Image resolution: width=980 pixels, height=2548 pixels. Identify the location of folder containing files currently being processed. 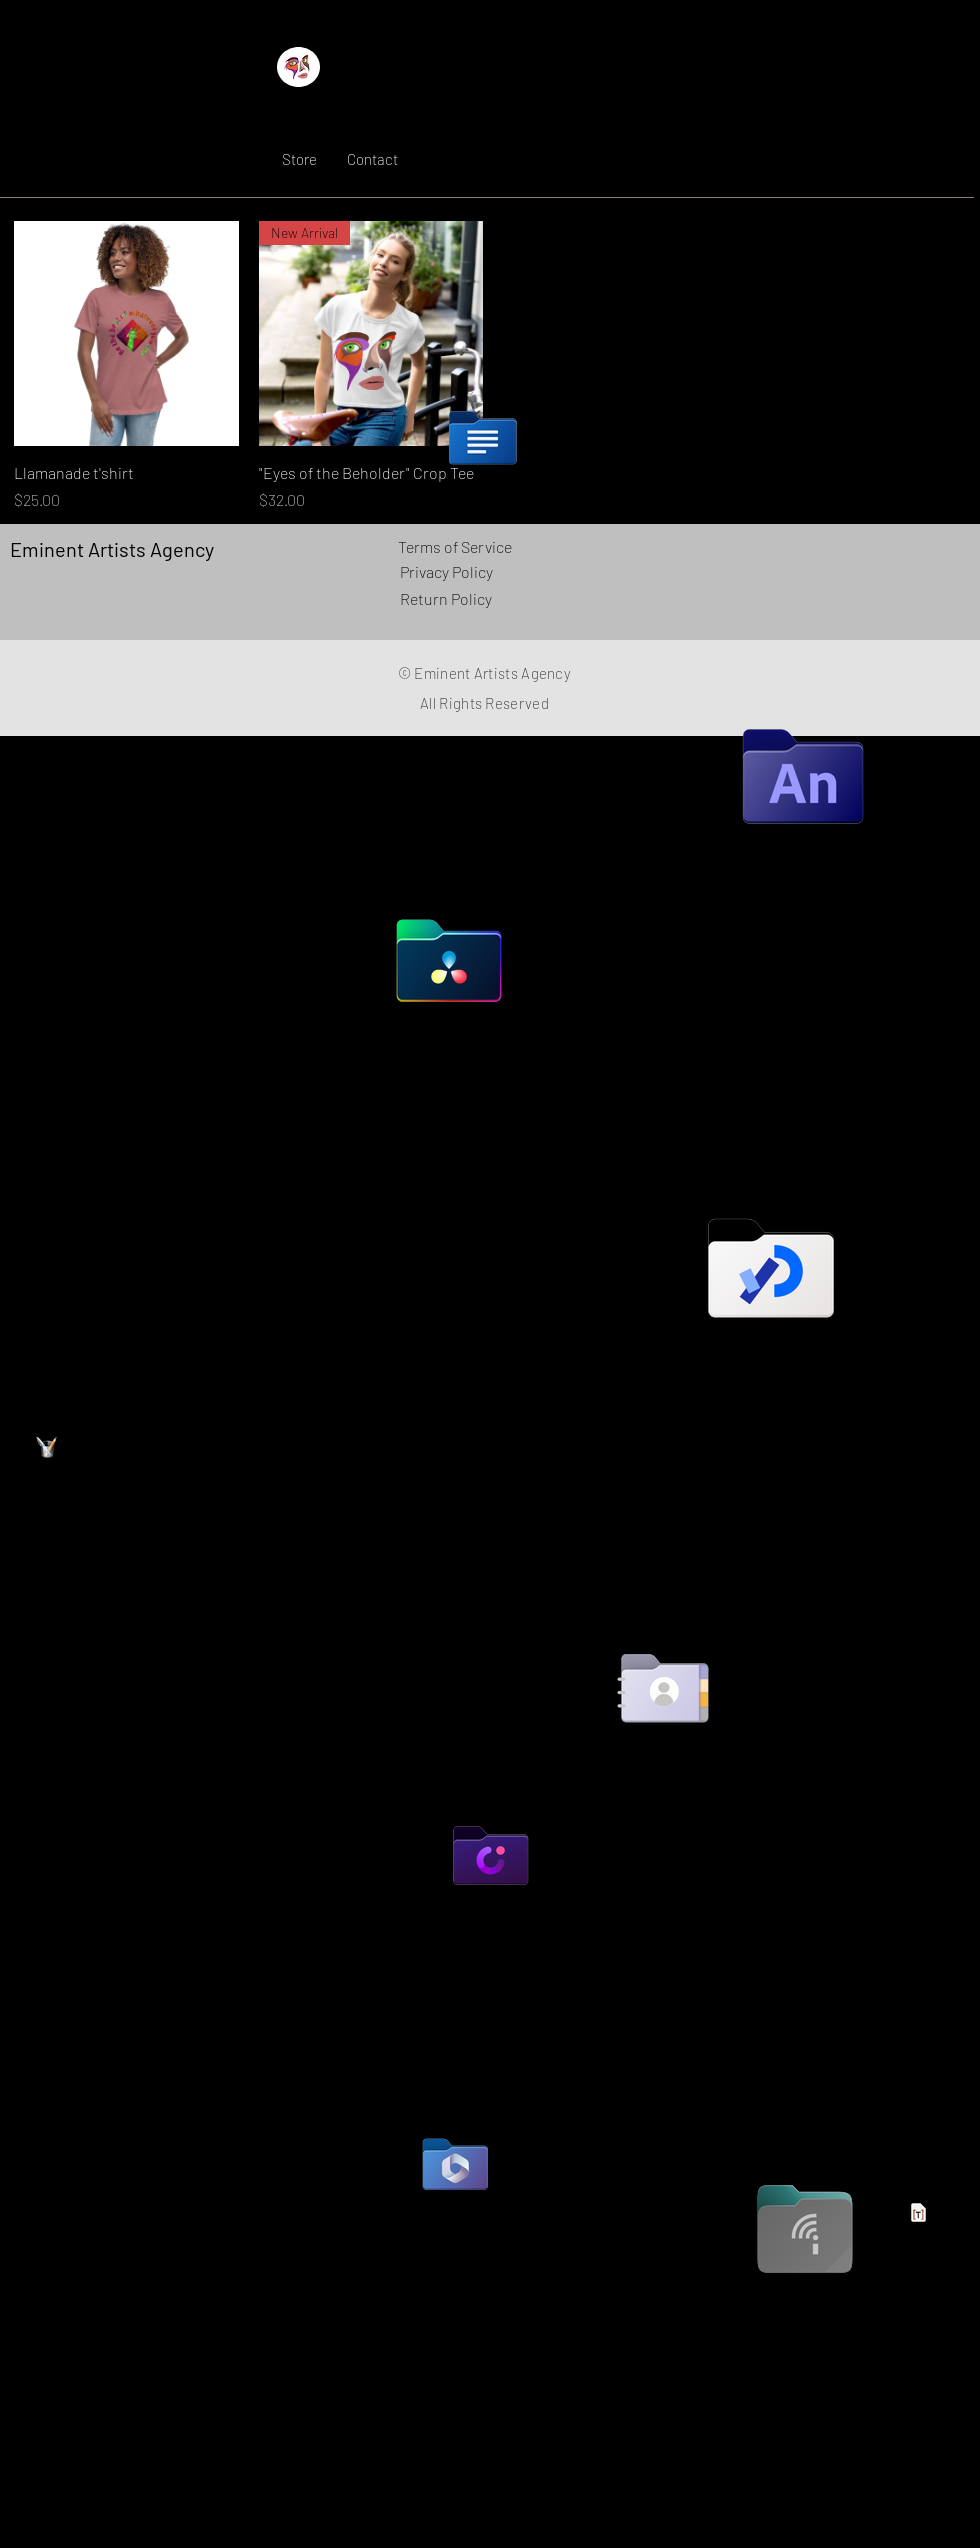
(770, 1271).